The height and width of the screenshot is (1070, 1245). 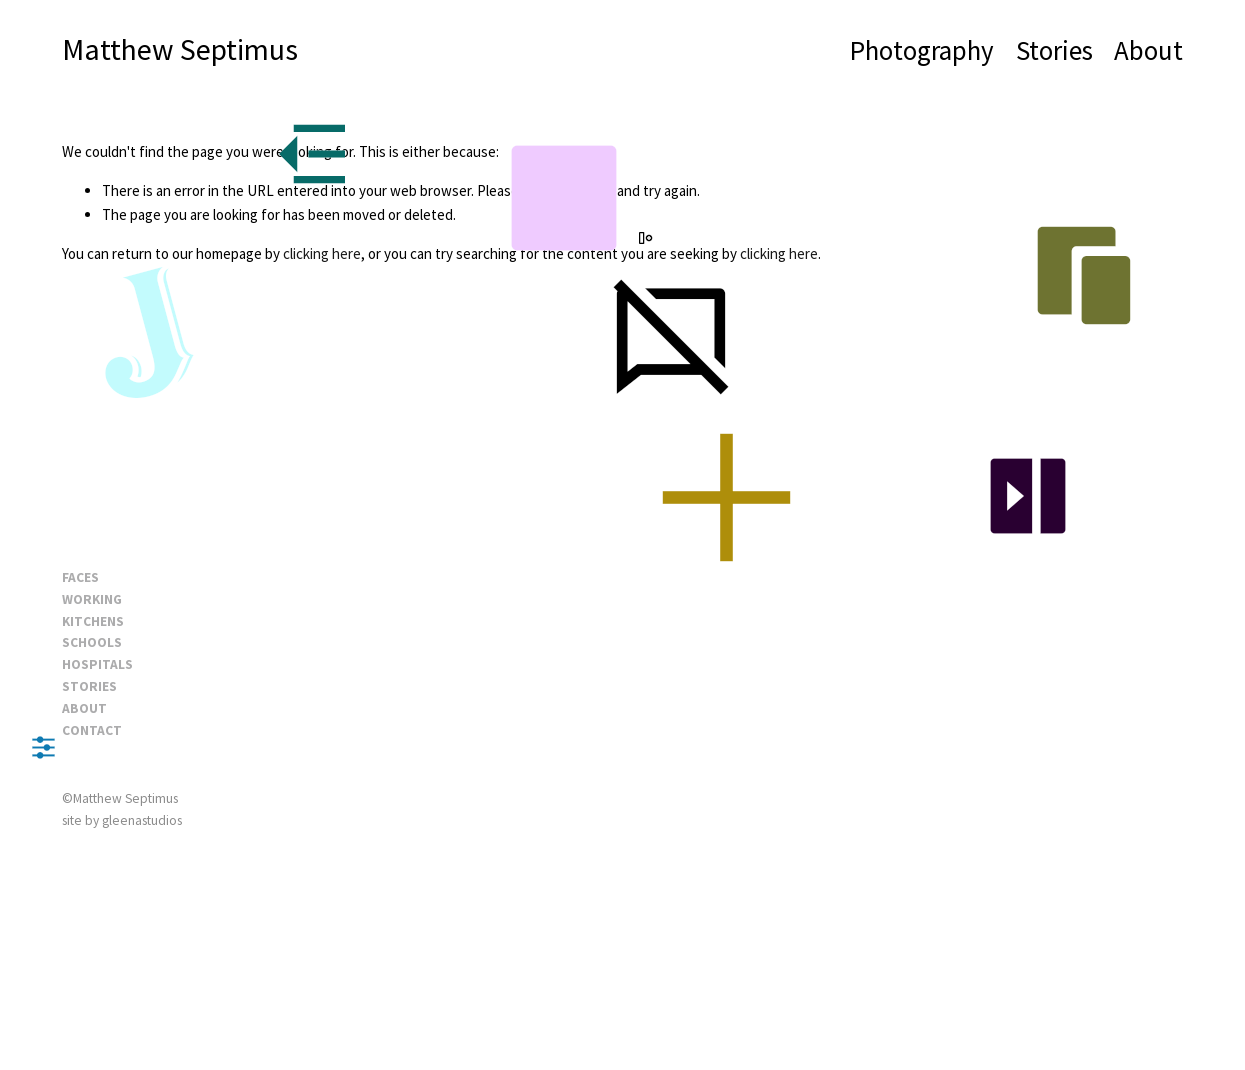 What do you see at coordinates (43, 747) in the screenshot?
I see `adjust audio or equalizer settings` at bounding box center [43, 747].